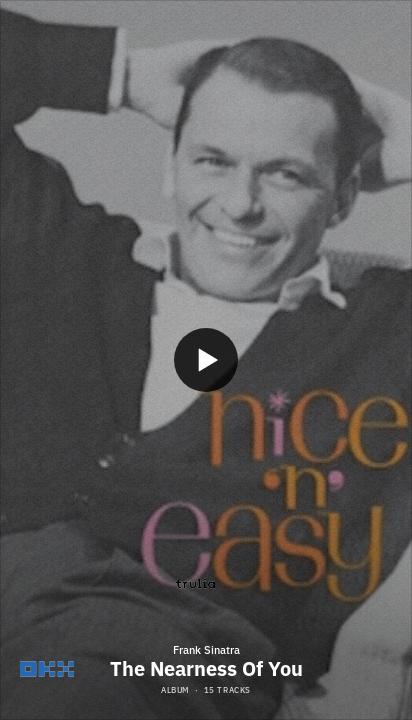 This screenshot has width=412, height=720. Describe the element at coordinates (47, 669) in the screenshot. I see `open the OKX cryptocurrency exchange app` at that location.